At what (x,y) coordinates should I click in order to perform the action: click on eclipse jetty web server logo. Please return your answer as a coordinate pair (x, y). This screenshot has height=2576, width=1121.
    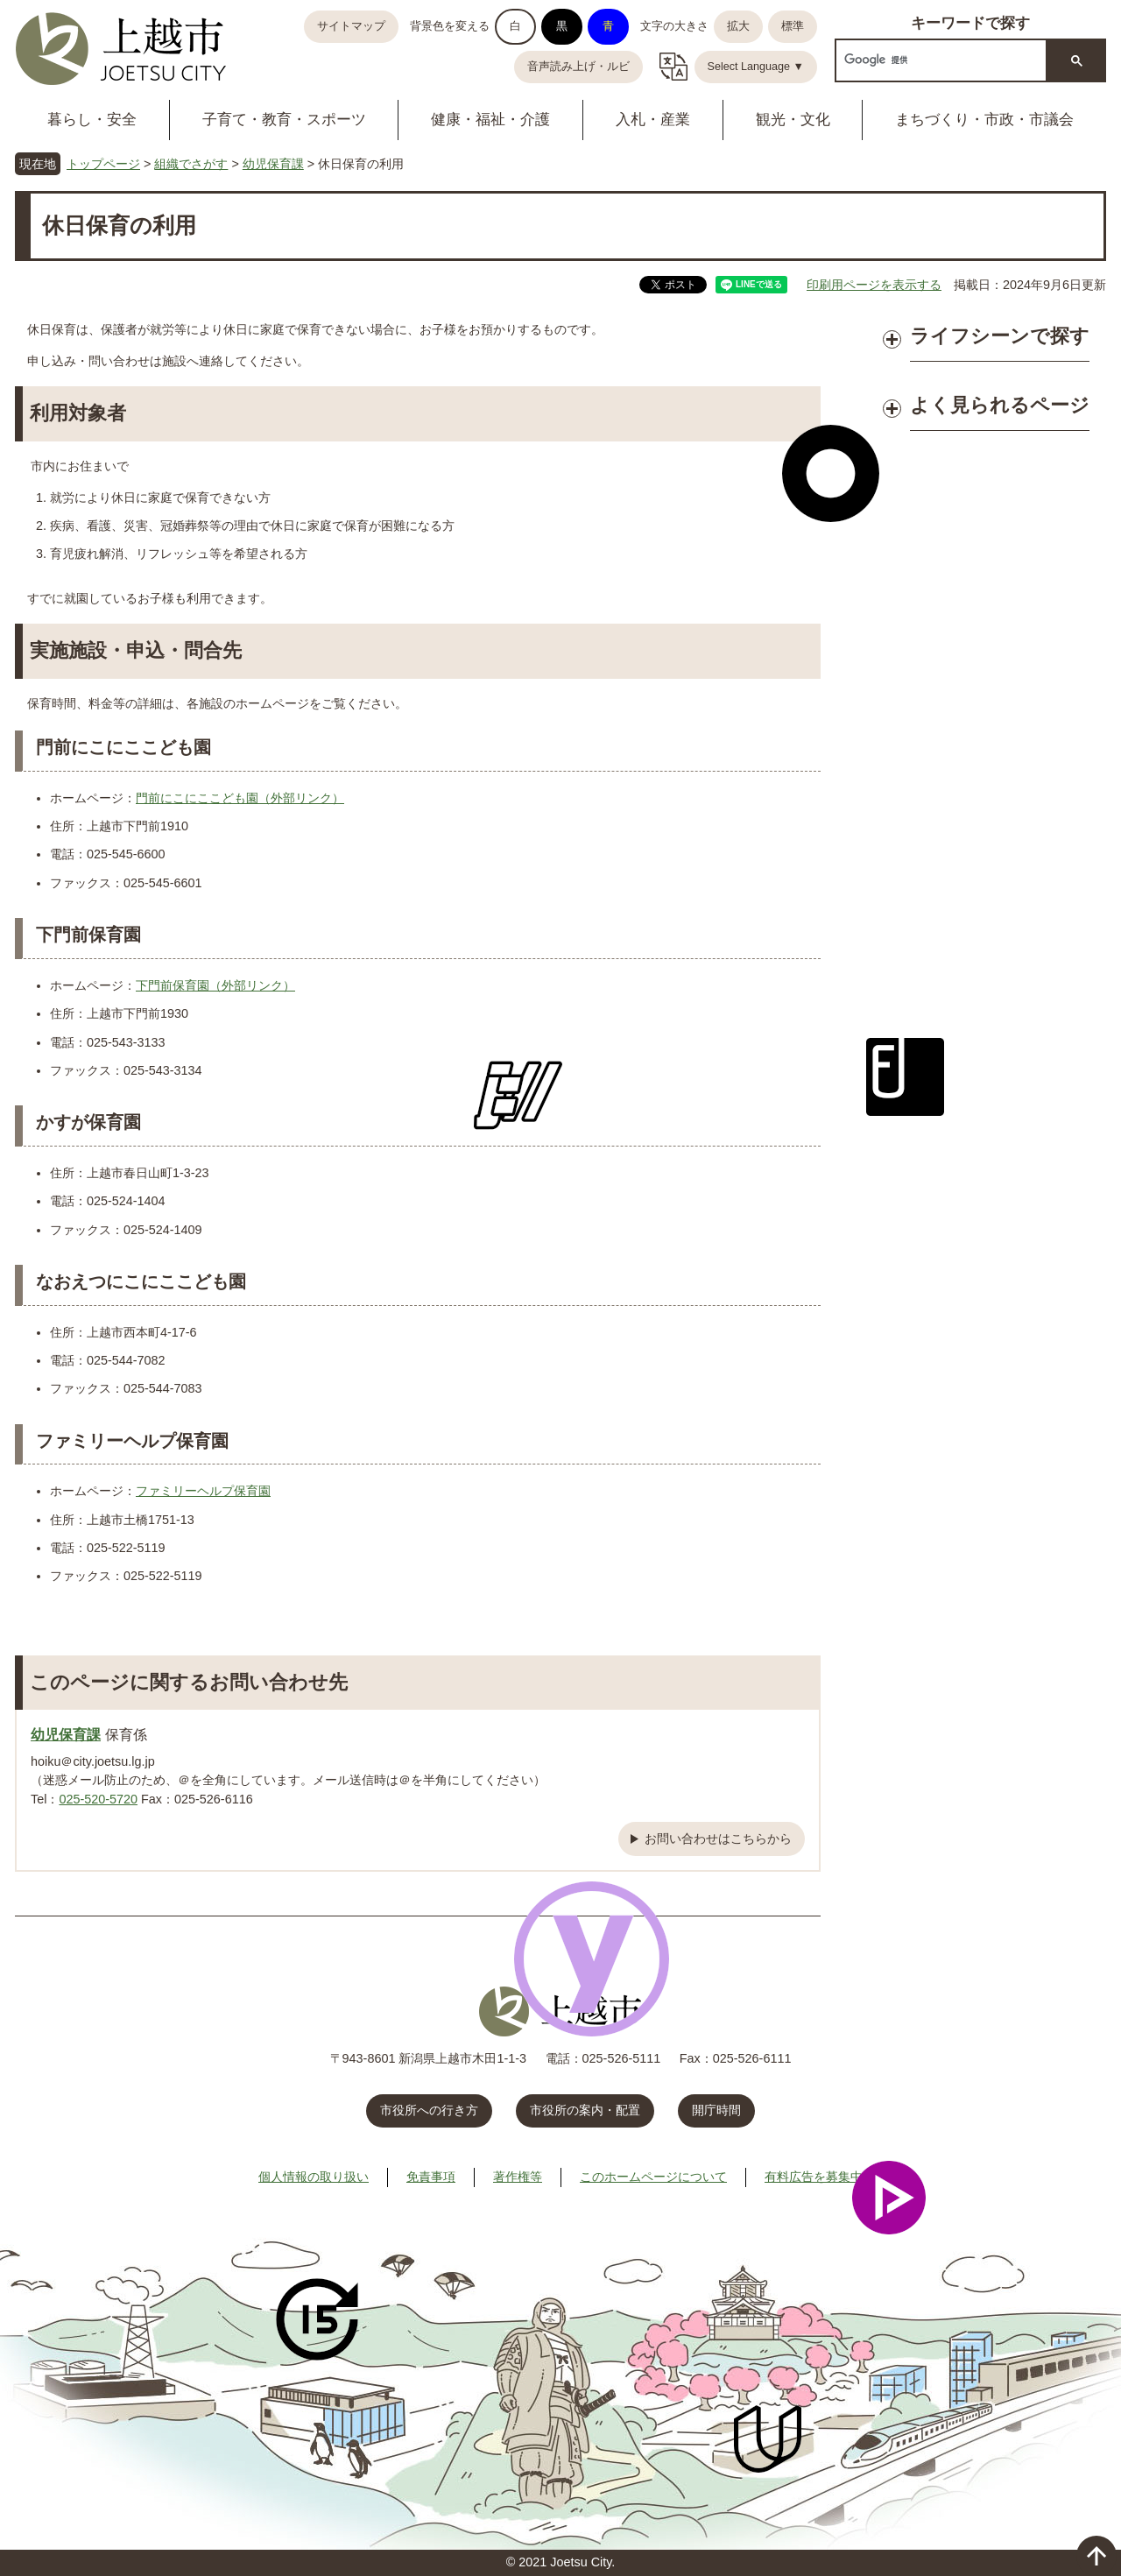
    Looking at the image, I should click on (518, 1095).